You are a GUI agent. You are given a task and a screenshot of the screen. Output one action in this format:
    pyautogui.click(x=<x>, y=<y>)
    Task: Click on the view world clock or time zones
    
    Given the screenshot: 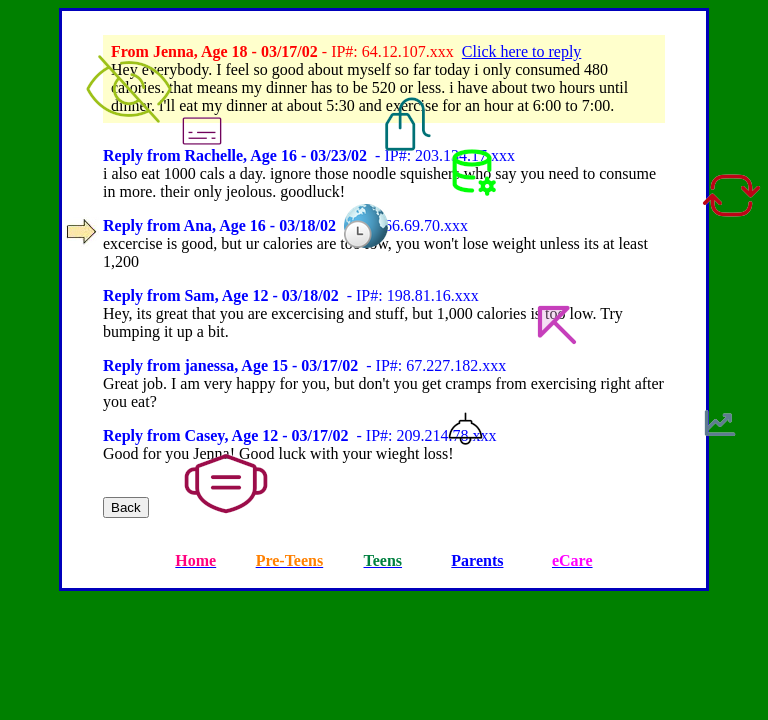 What is the action you would take?
    pyautogui.click(x=366, y=226)
    